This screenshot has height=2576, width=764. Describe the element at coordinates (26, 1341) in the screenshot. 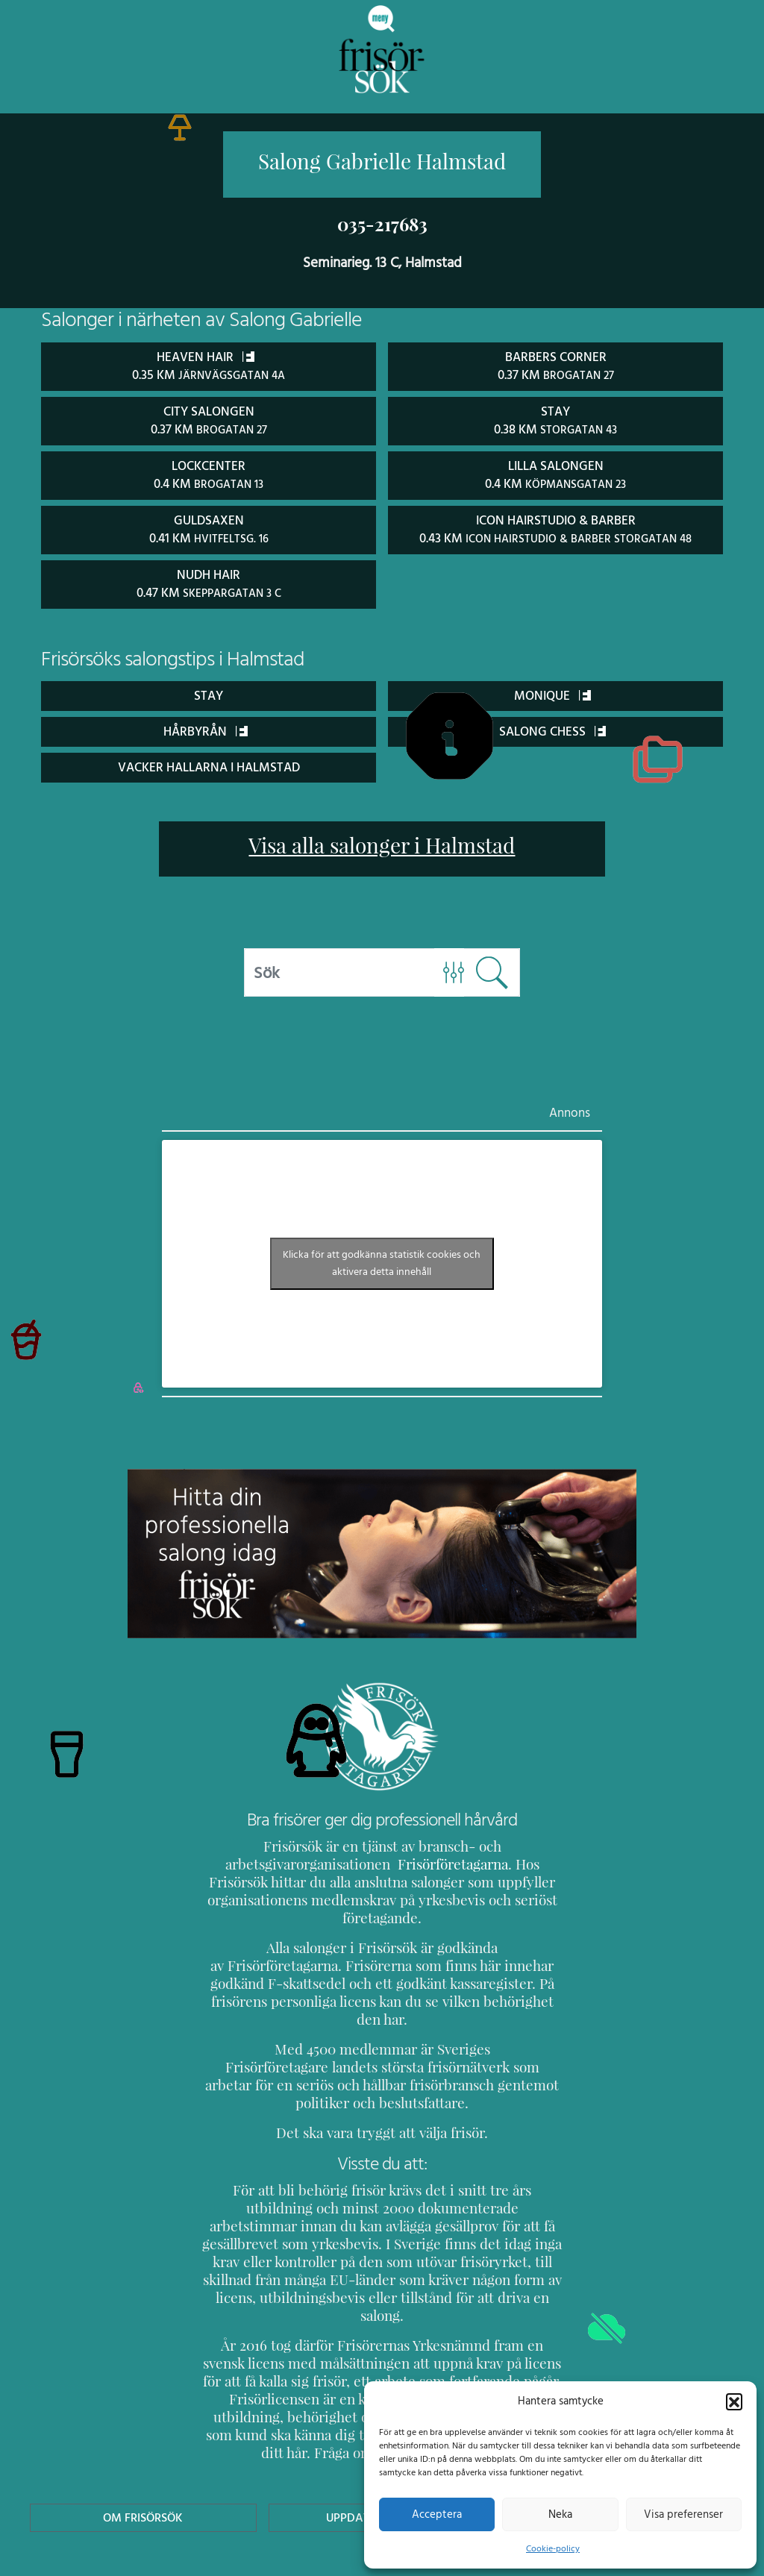

I see `order bubble tea or drinks` at that location.